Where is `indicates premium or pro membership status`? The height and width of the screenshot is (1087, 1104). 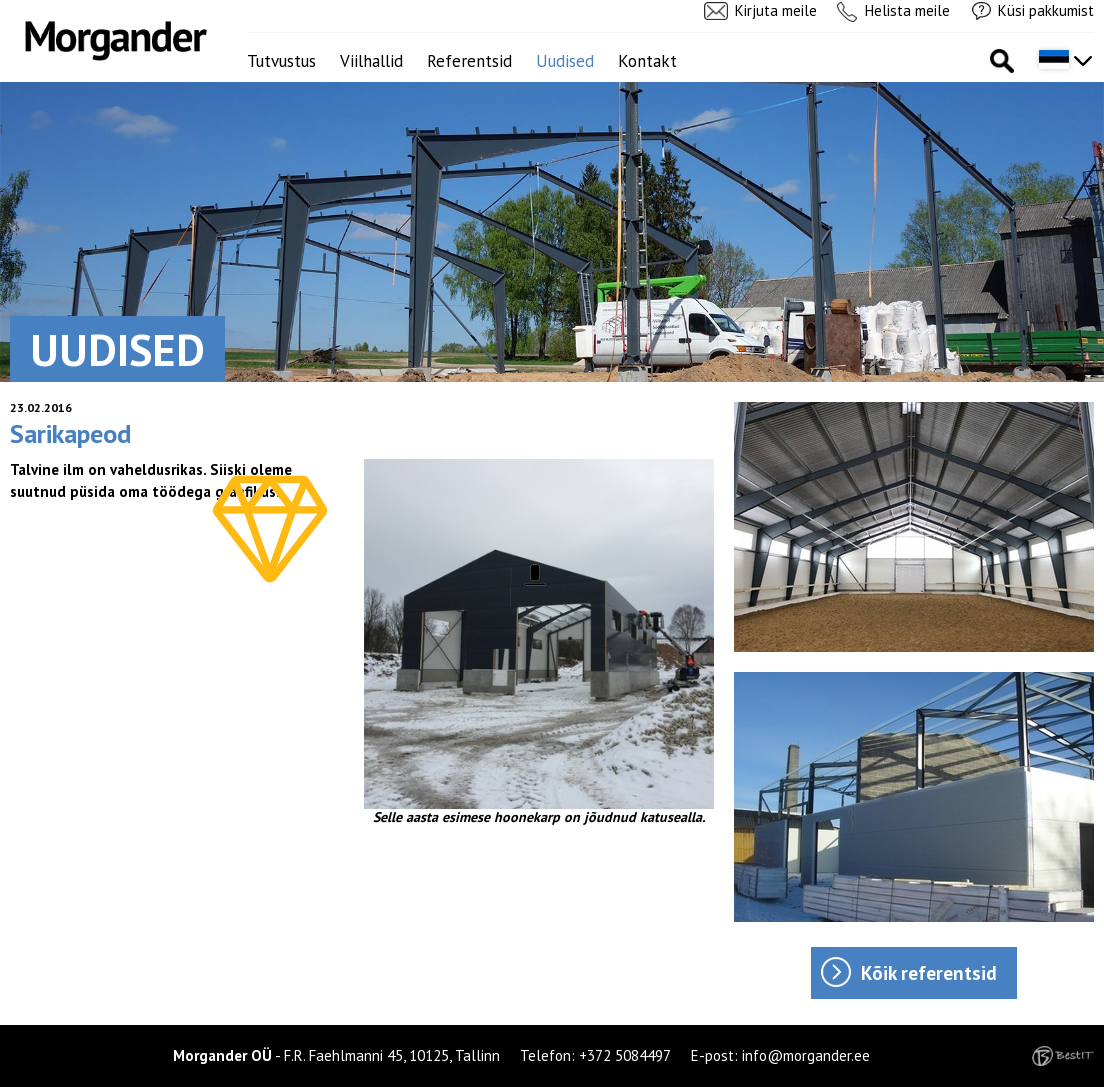 indicates premium or pro membership status is located at coordinates (270, 529).